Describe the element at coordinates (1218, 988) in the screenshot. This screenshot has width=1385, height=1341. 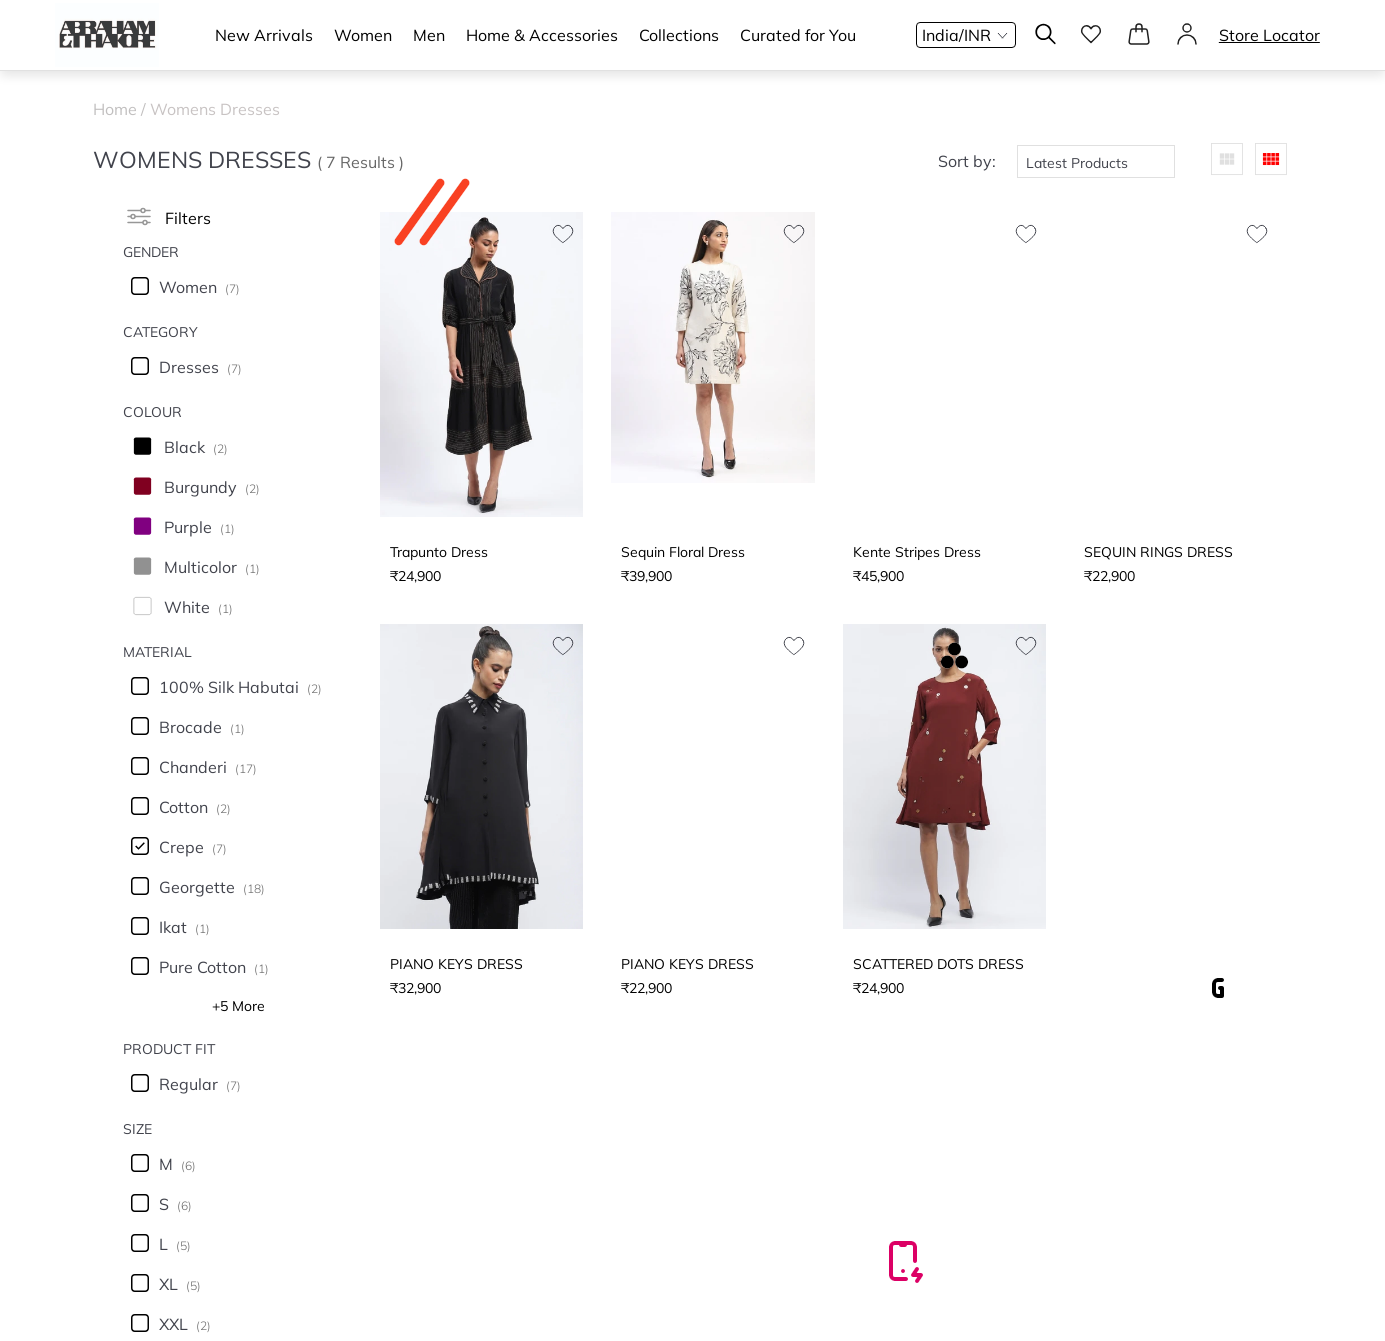
I see `indicates items starting with the letter G` at that location.